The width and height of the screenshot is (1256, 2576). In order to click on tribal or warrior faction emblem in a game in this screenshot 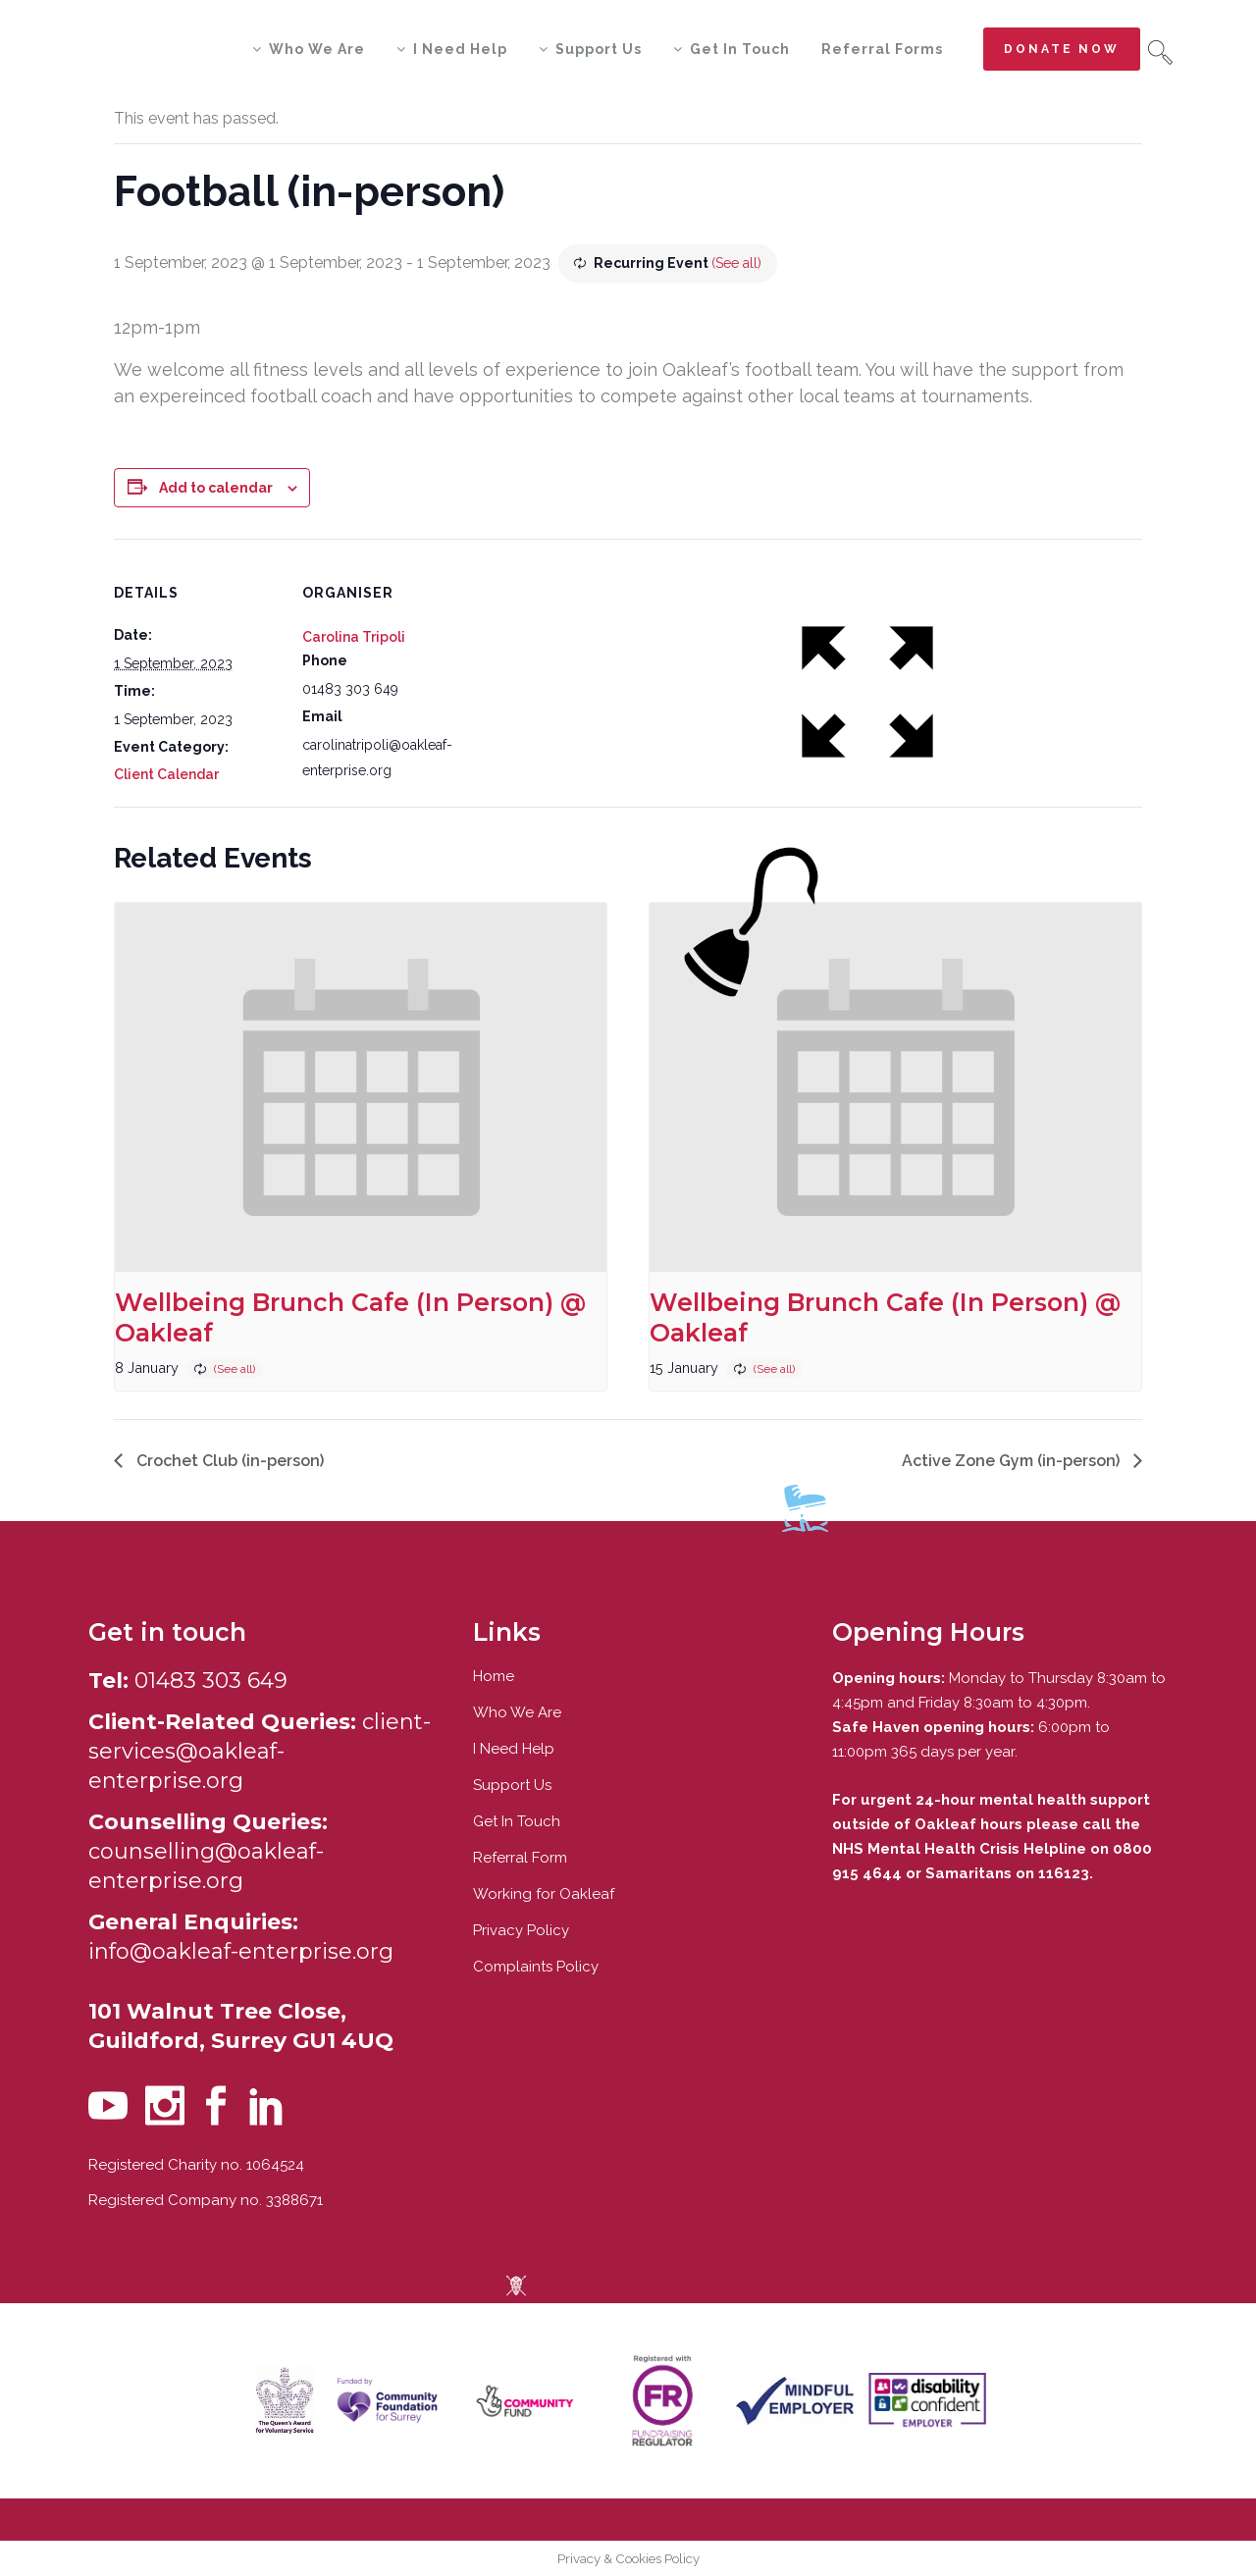, I will do `click(516, 2286)`.